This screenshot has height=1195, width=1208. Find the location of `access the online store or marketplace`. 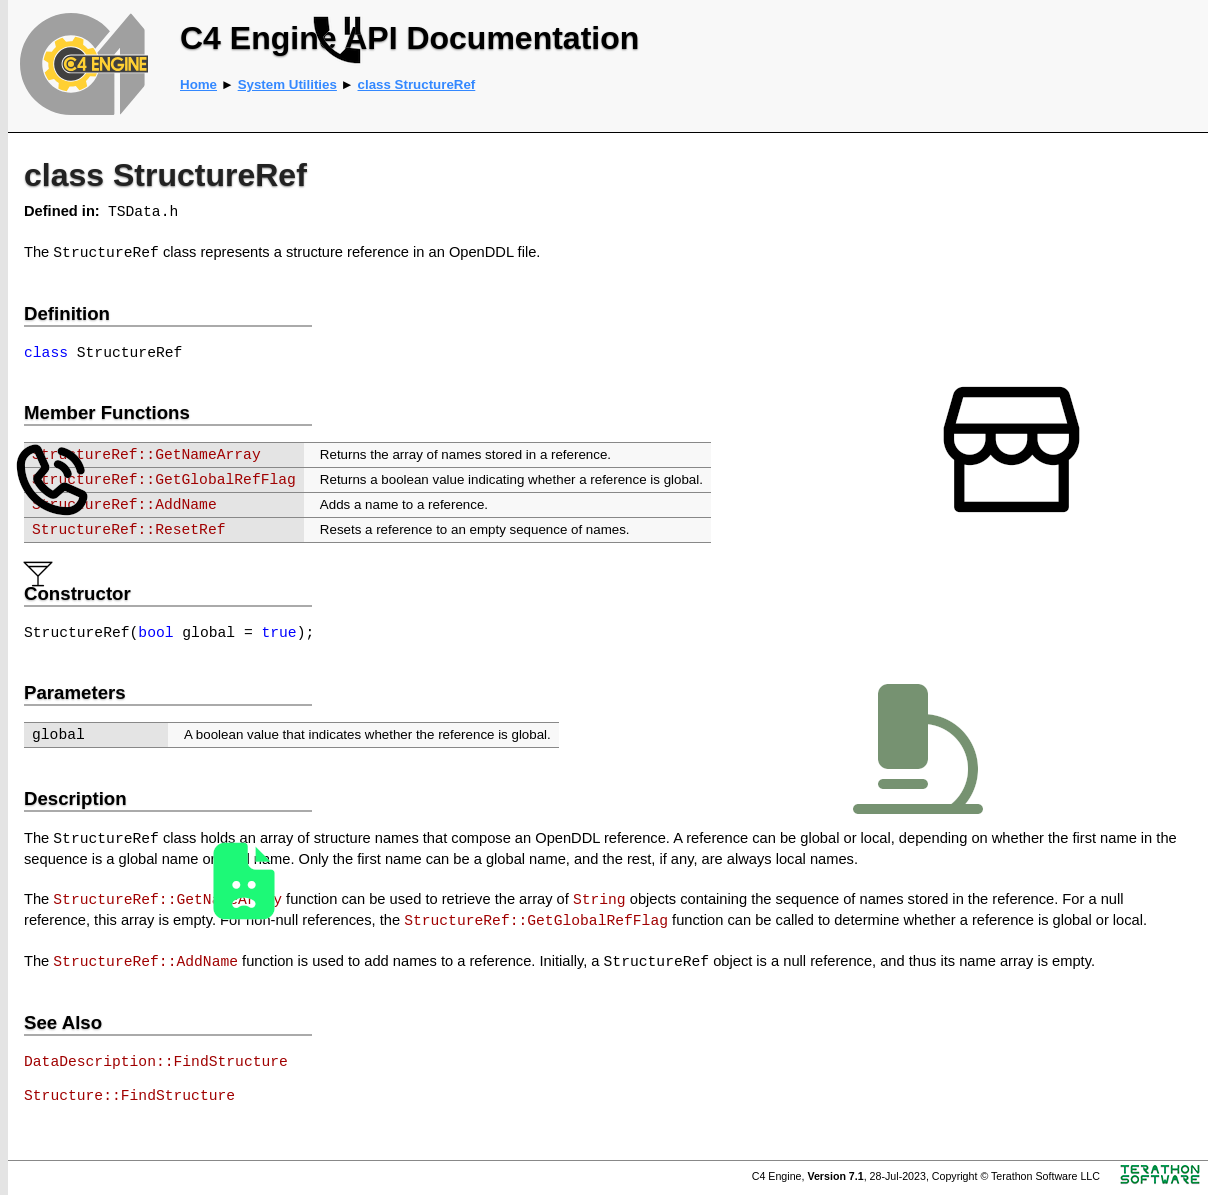

access the online store or marketplace is located at coordinates (1011, 449).